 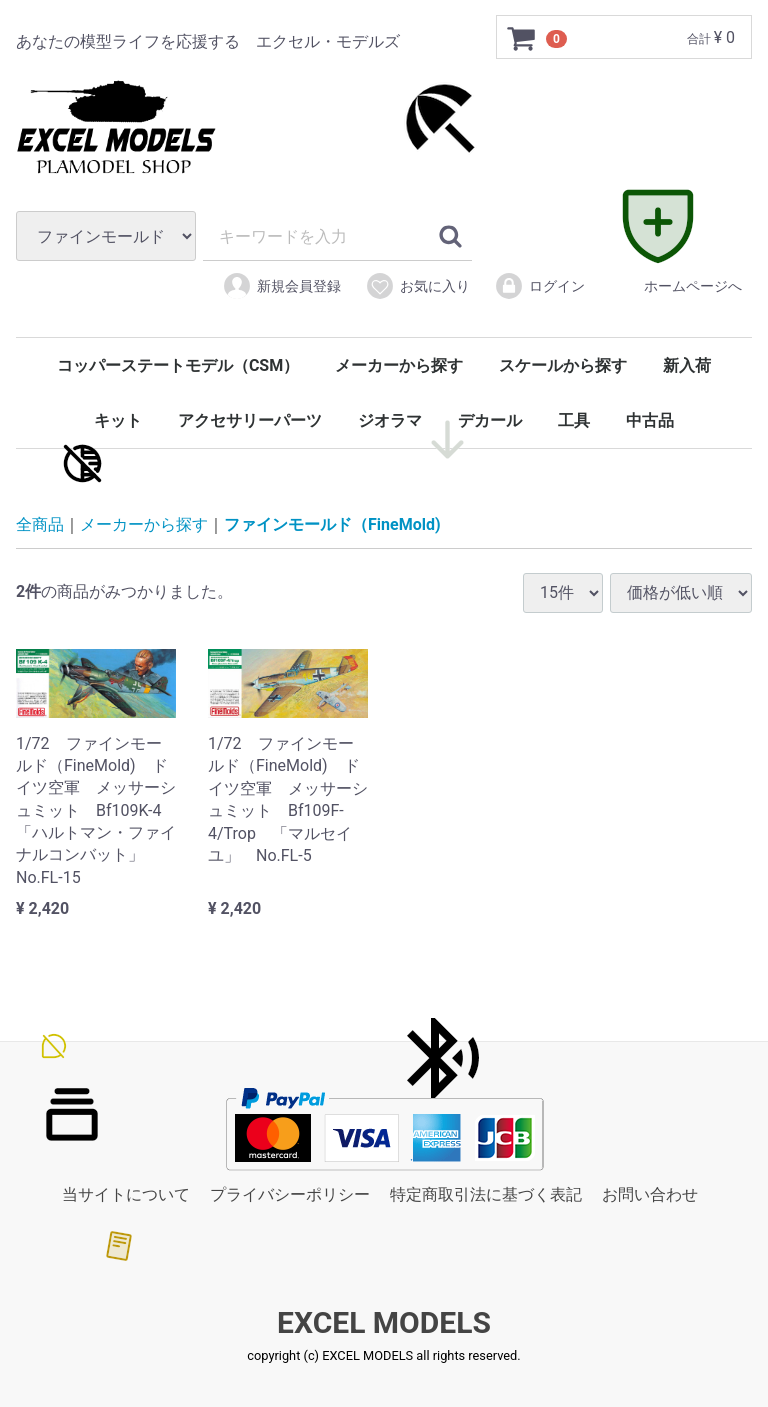 What do you see at coordinates (440, 118) in the screenshot?
I see `access beach or vacation-related information` at bounding box center [440, 118].